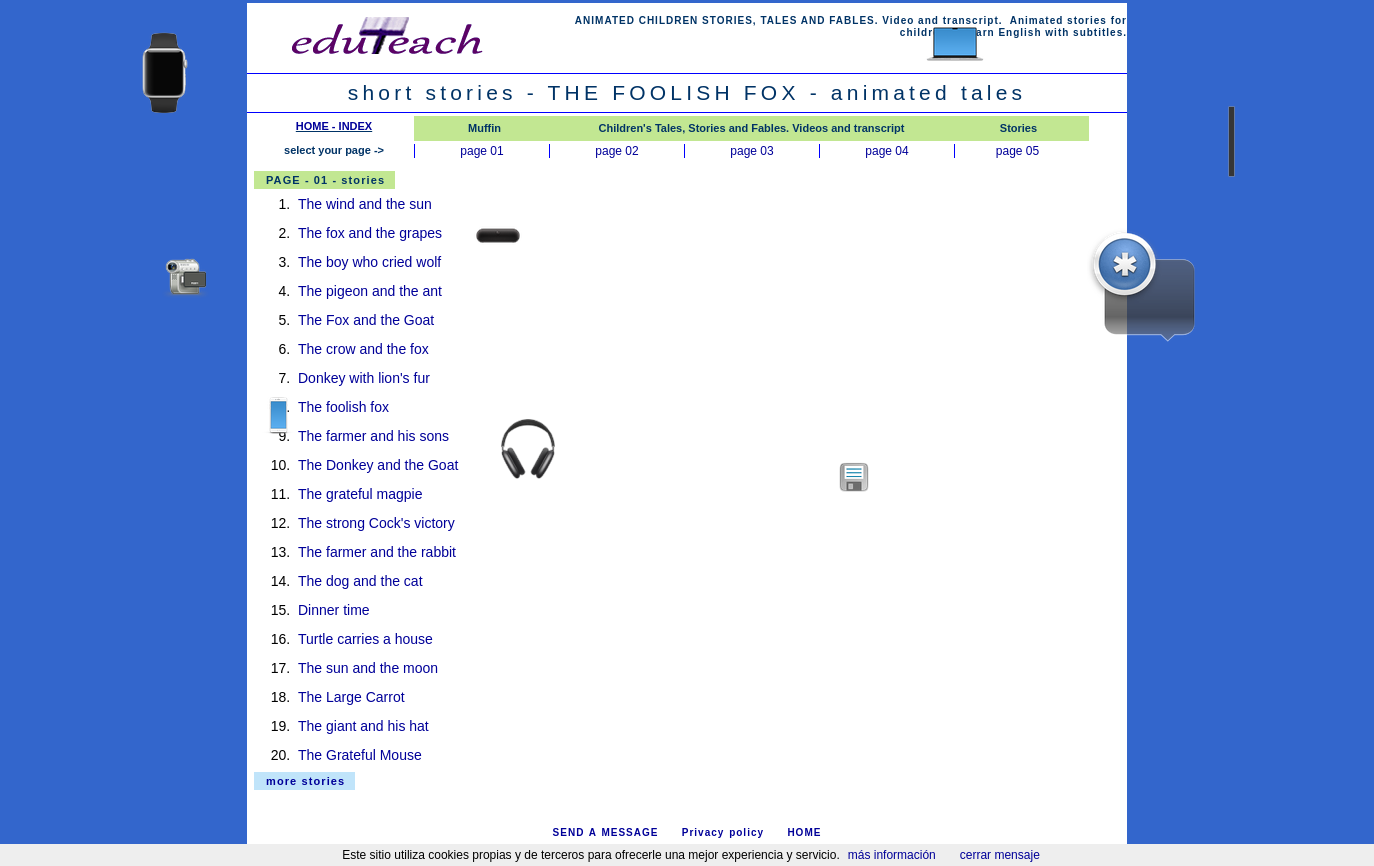 The image size is (1374, 866). I want to click on indicates this device is a MacBook Air, so click(955, 39).